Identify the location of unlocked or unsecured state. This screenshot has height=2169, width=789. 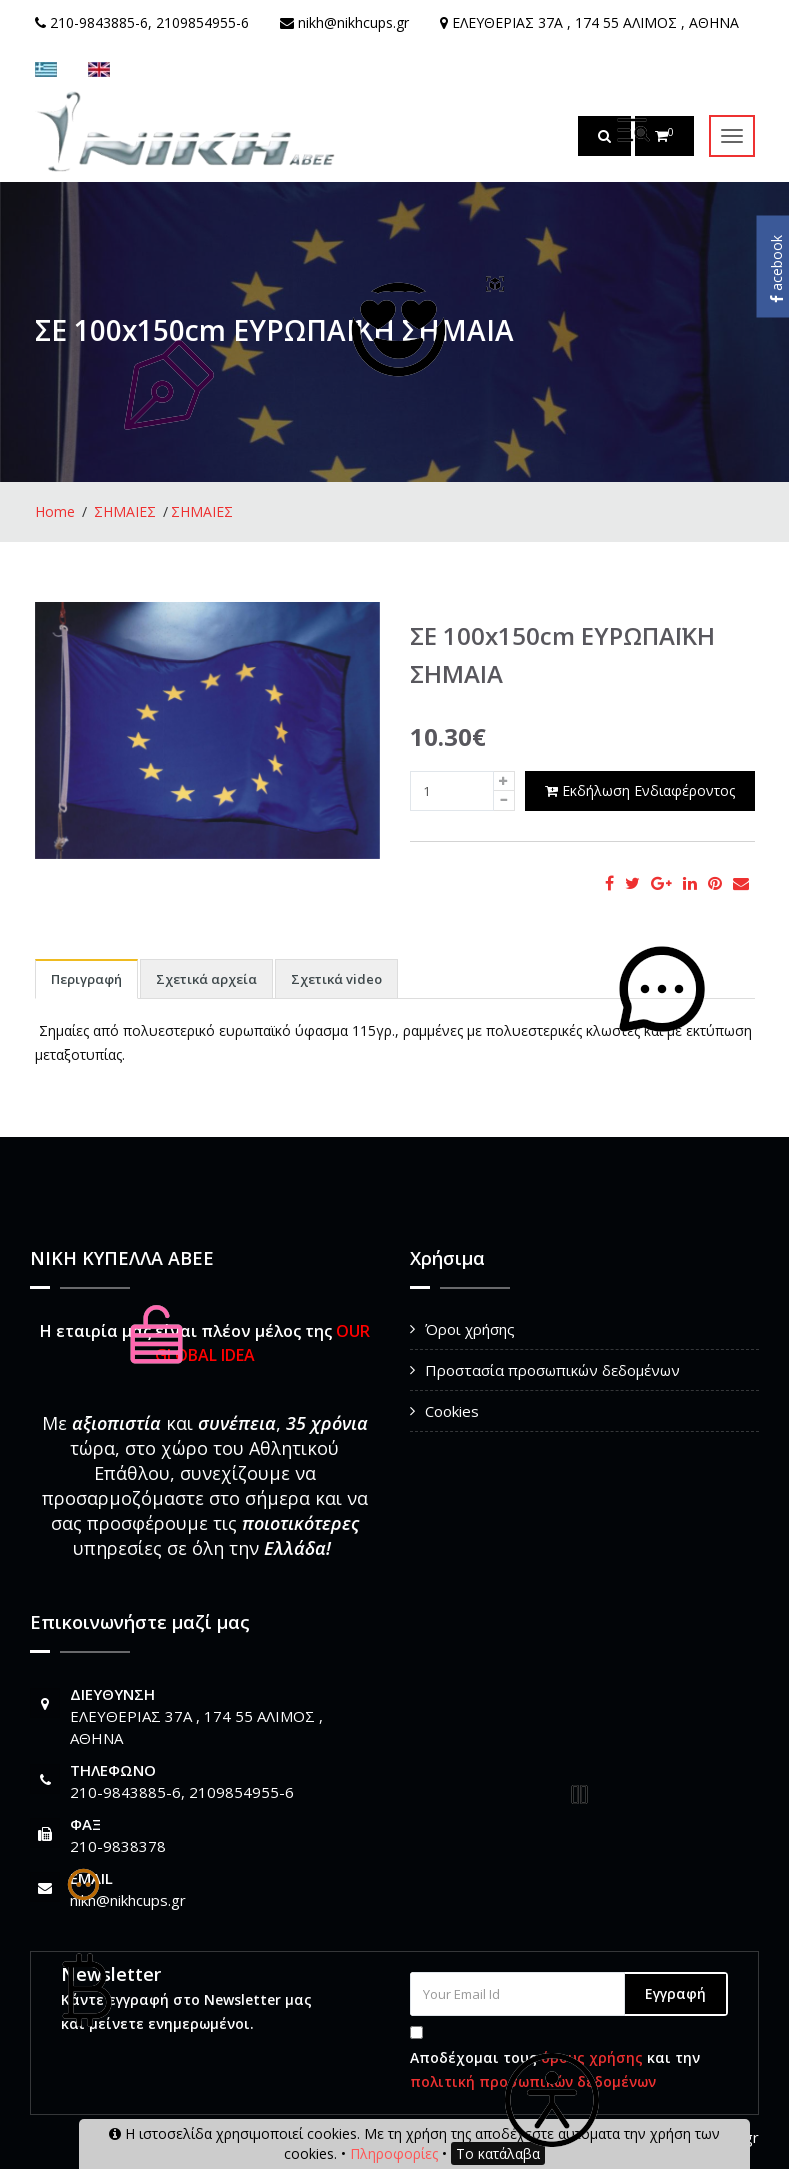
(156, 1337).